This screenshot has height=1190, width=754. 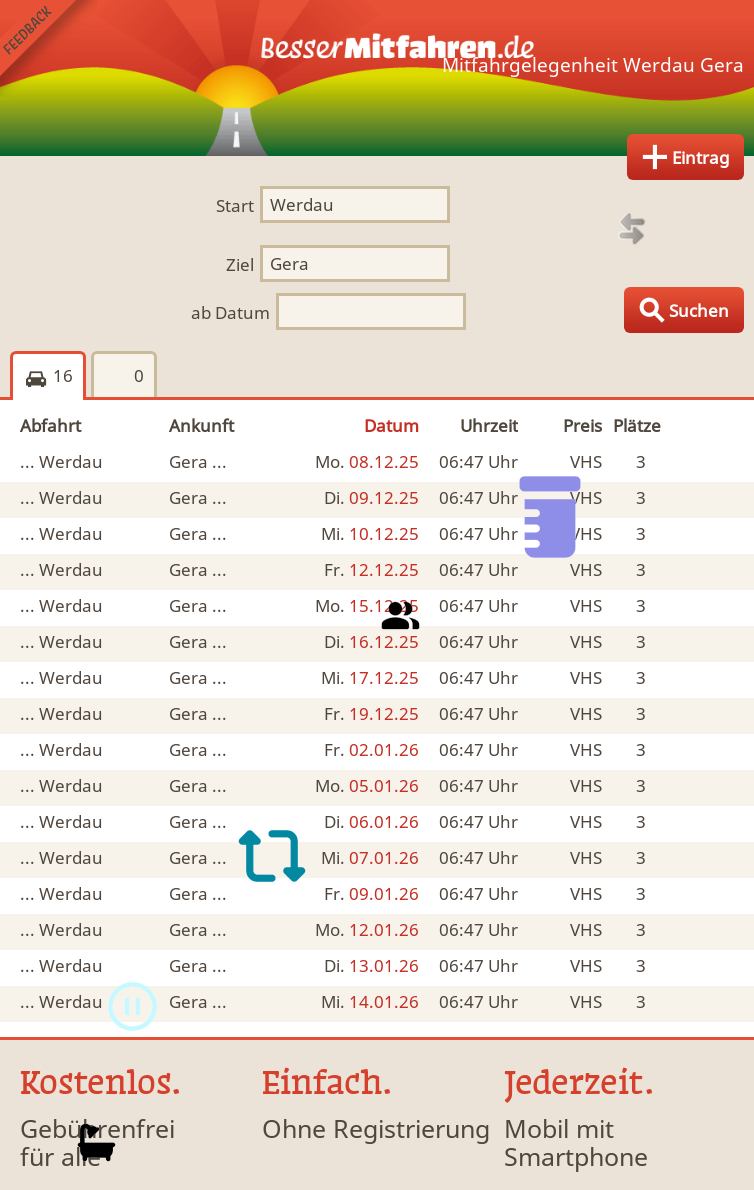 I want to click on view prescription or medication details, so click(x=550, y=517).